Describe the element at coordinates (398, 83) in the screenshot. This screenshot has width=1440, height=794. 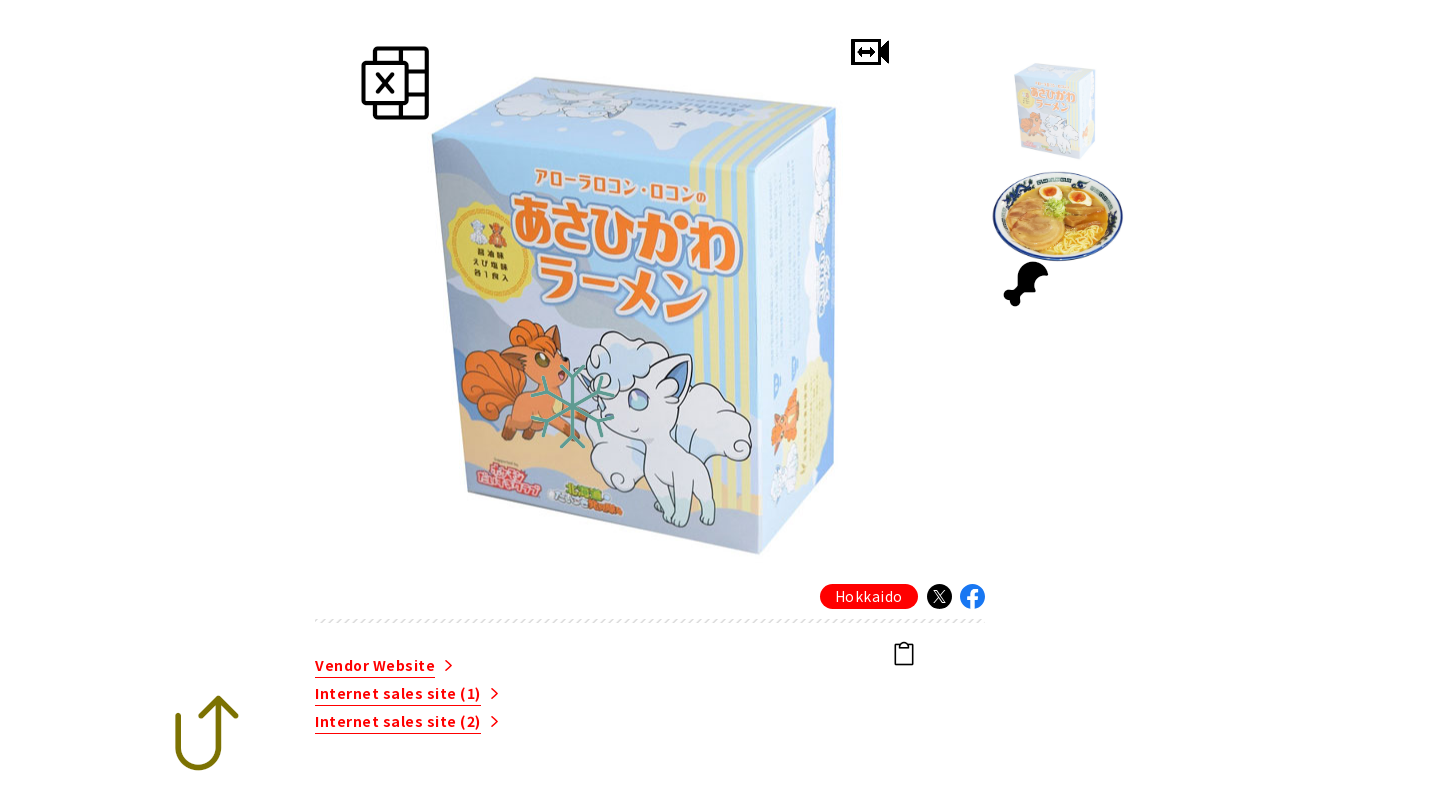
I see `open Microsoft Excel` at that location.